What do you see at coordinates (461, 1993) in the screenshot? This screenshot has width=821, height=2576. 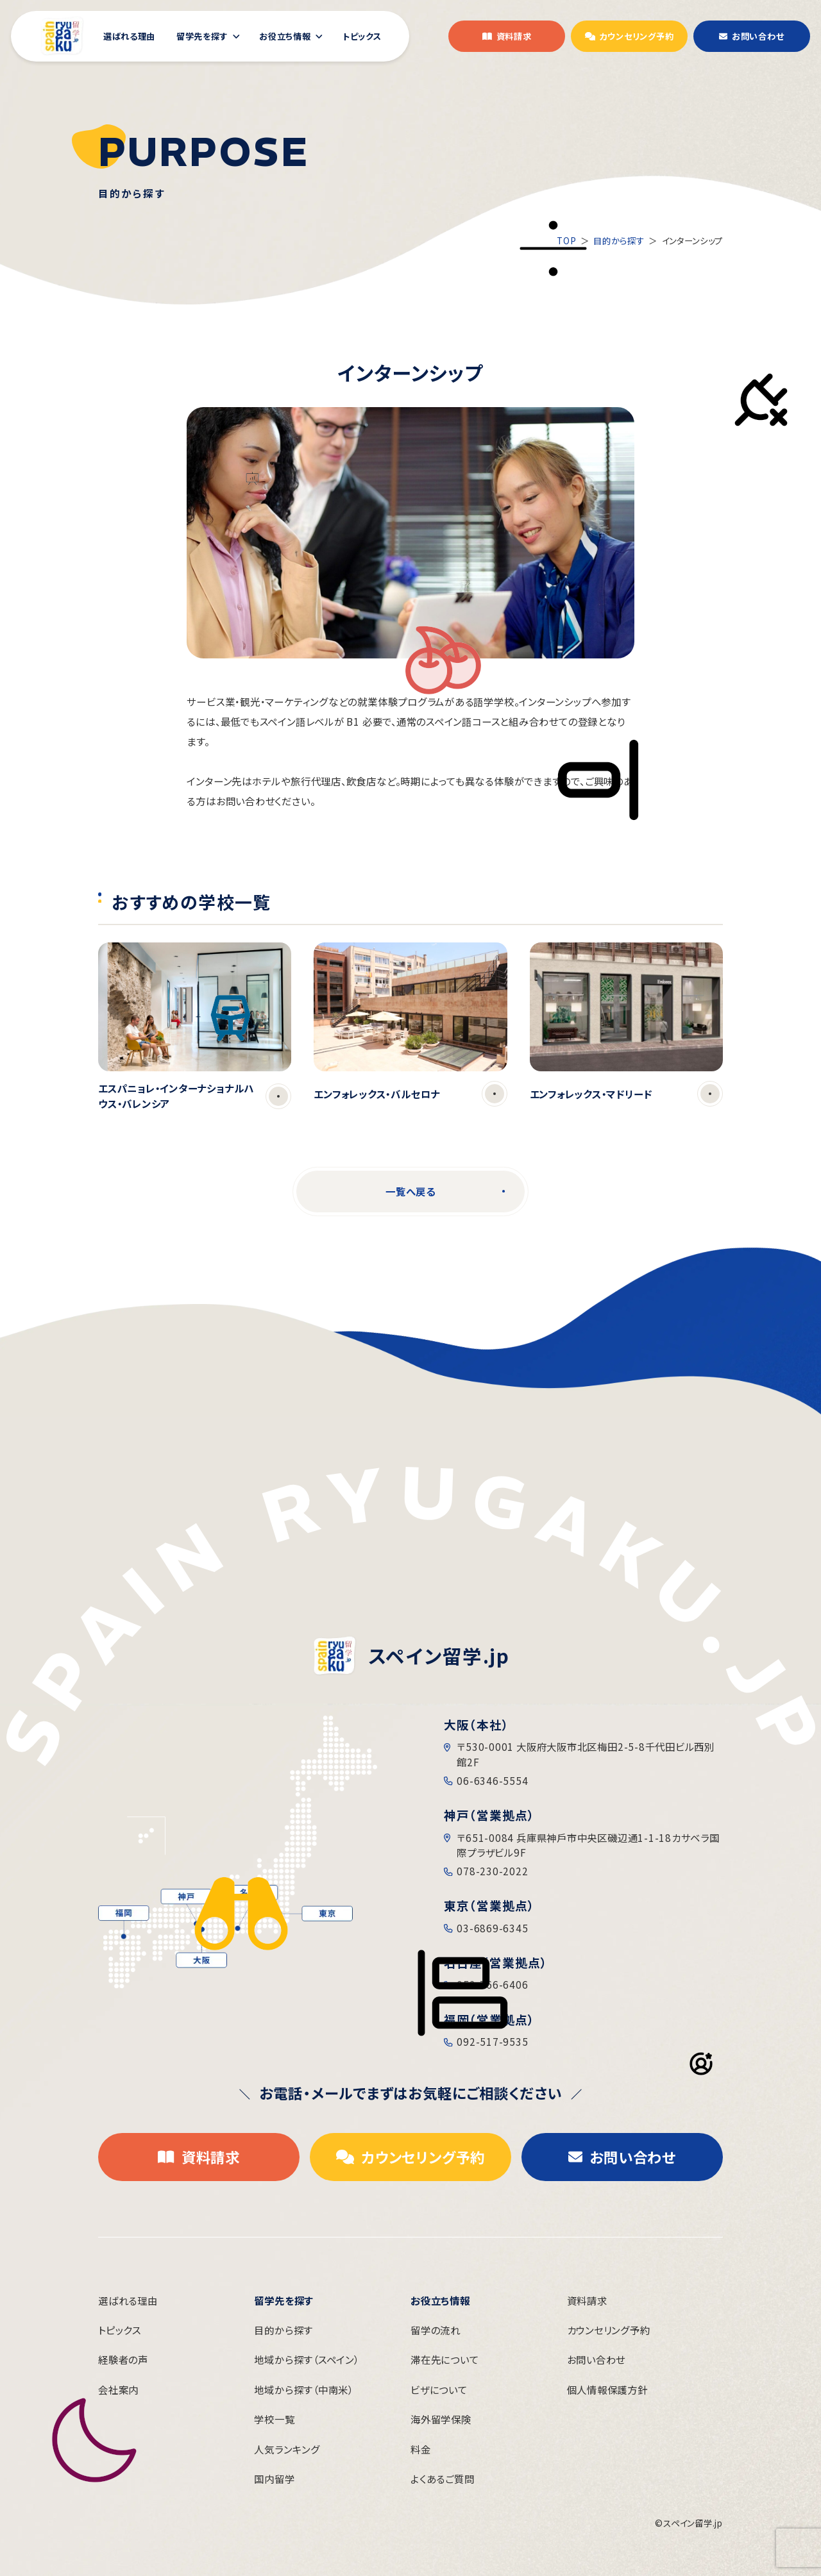 I see `align text to the left` at bounding box center [461, 1993].